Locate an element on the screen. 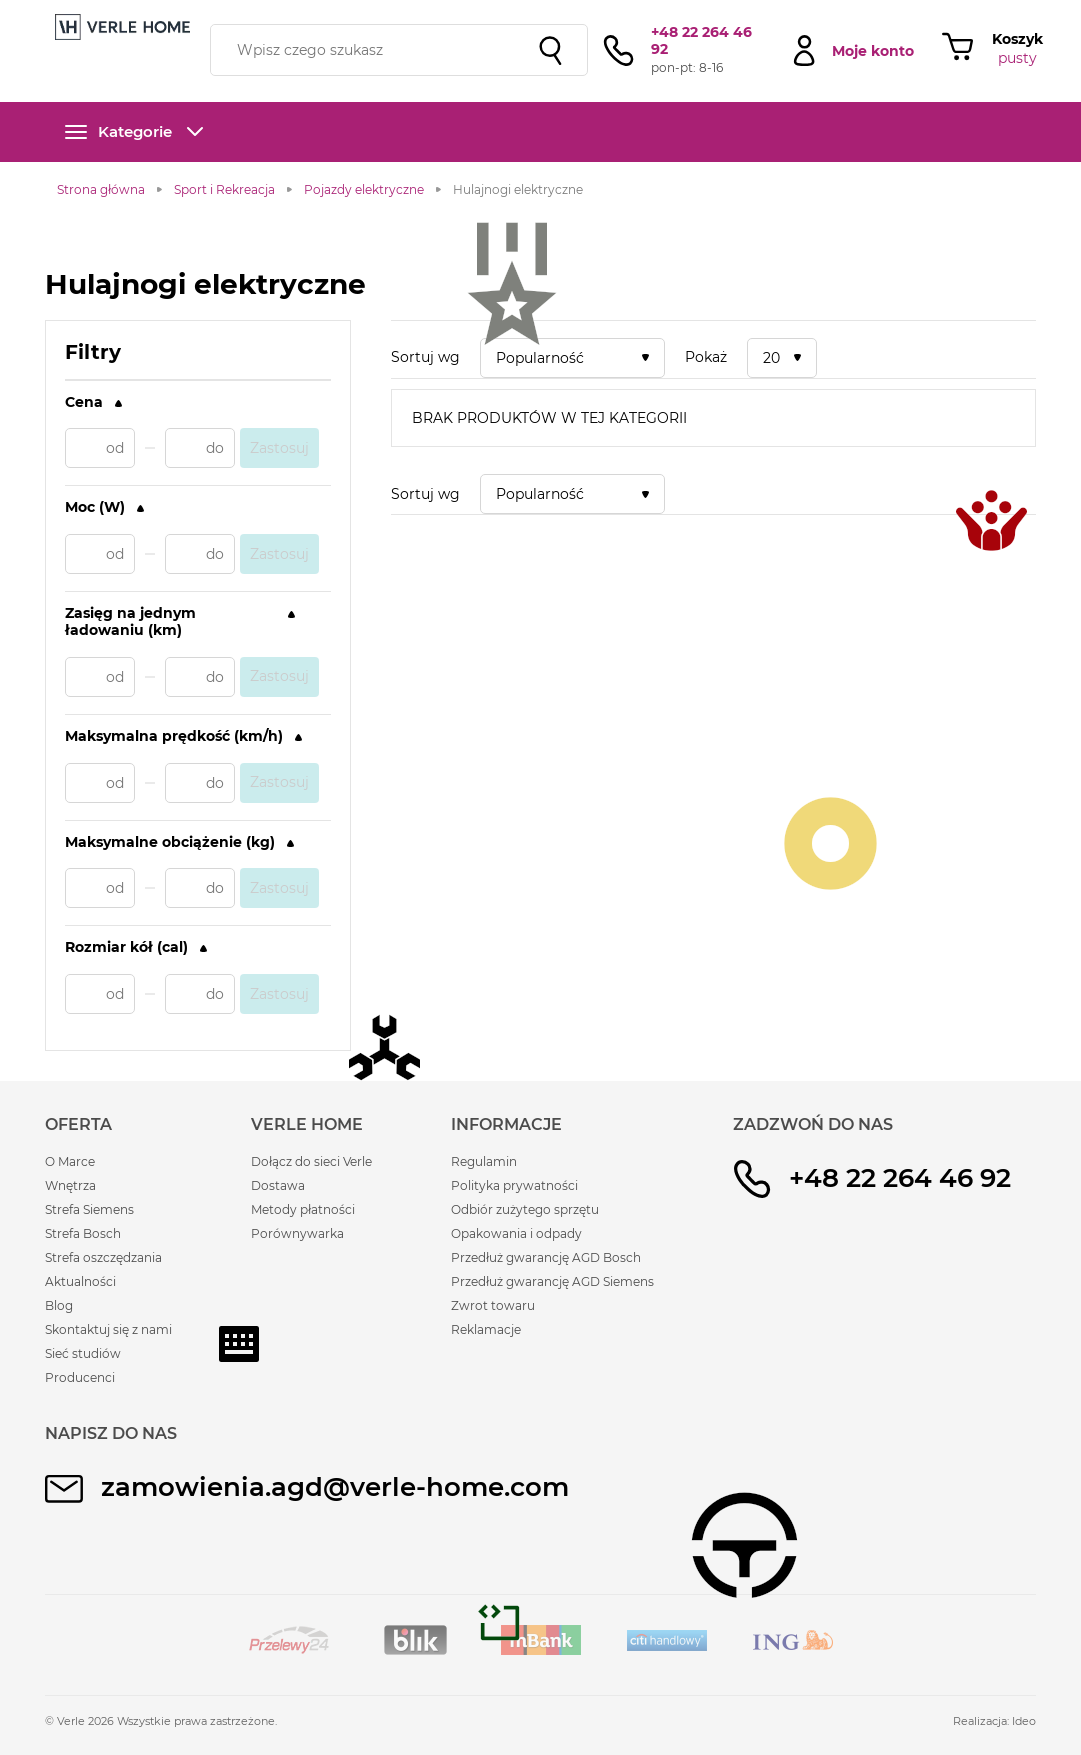  google cloud spanner database service logo is located at coordinates (384, 1047).